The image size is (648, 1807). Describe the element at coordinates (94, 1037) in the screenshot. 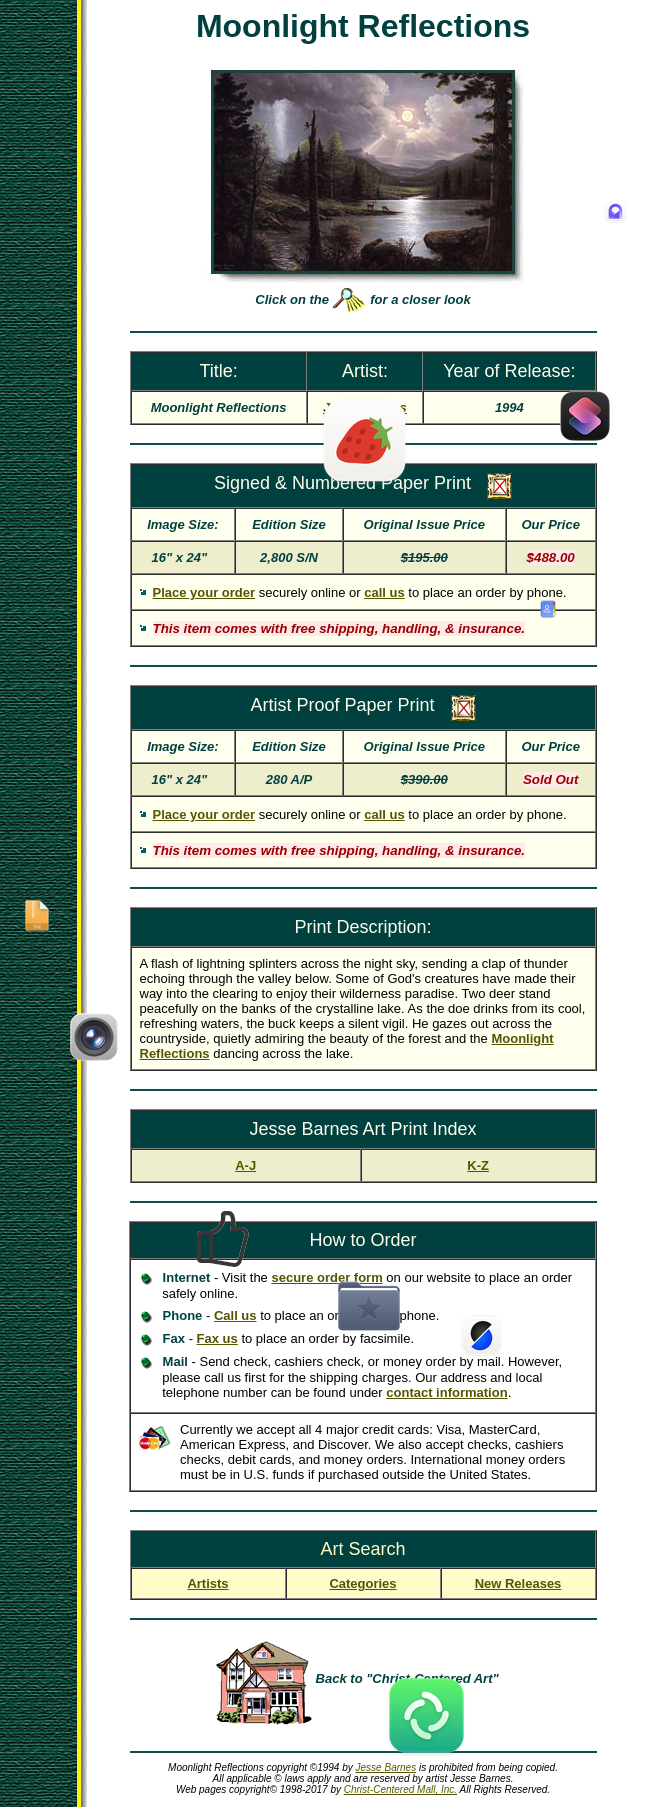

I see `open the camera app` at that location.